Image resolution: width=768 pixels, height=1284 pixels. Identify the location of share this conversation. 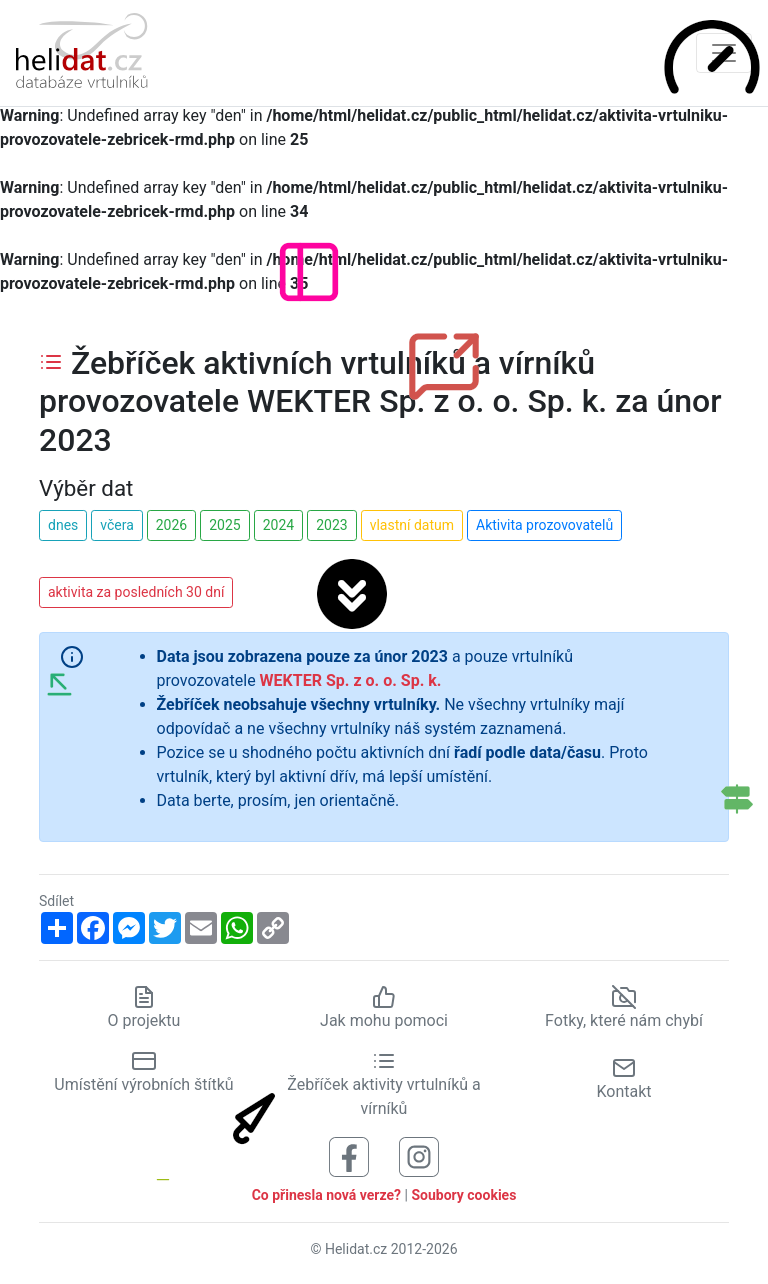
(444, 365).